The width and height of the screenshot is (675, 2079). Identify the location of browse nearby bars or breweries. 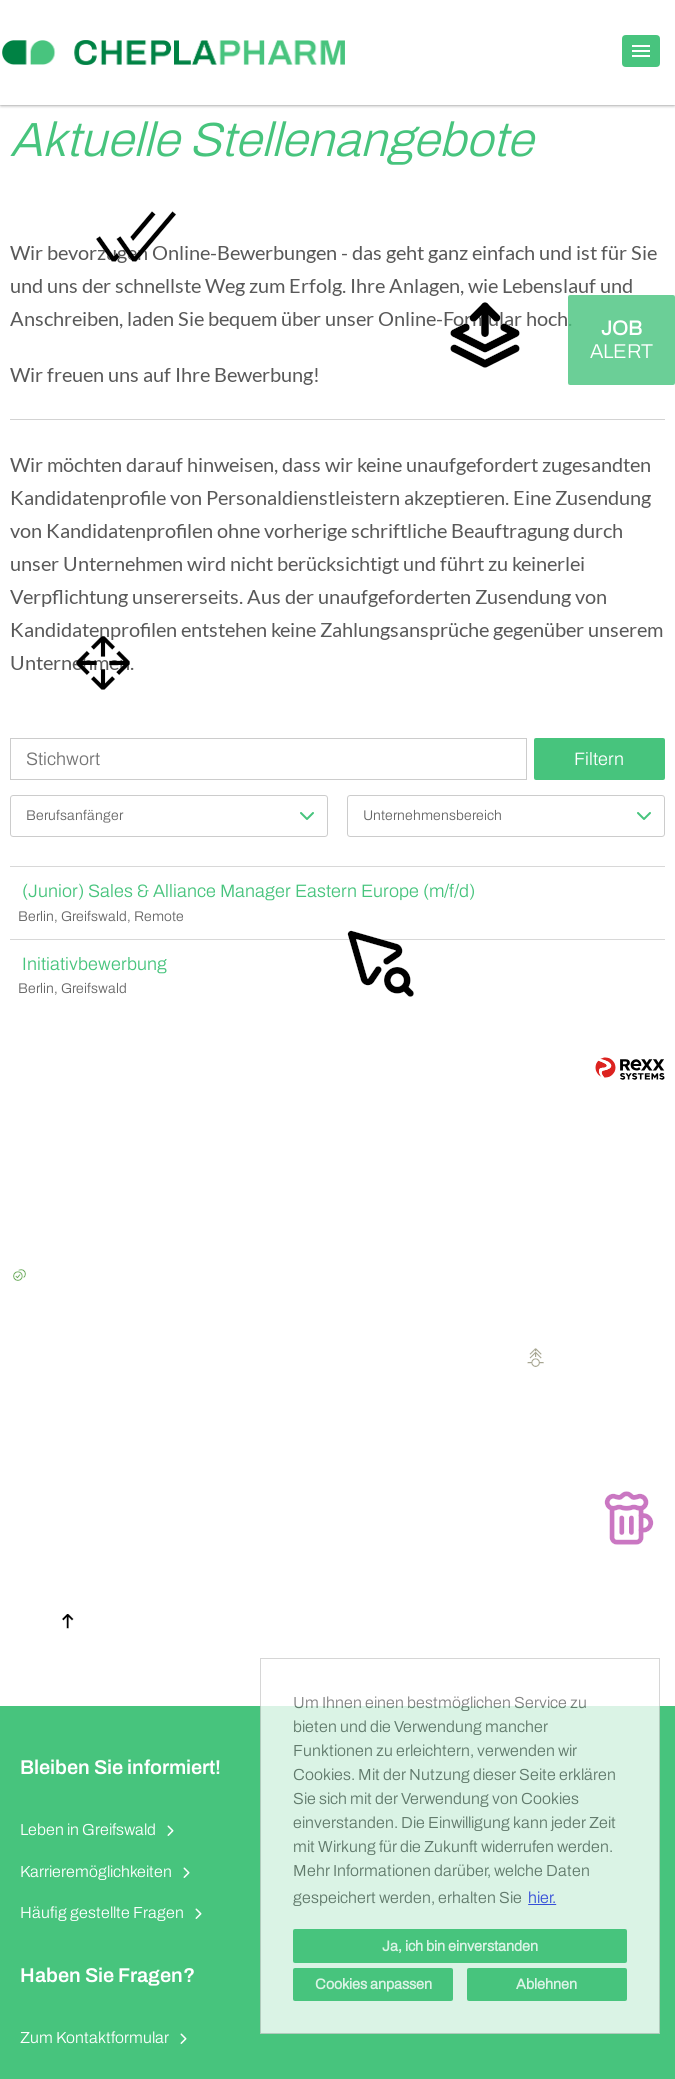
(629, 1518).